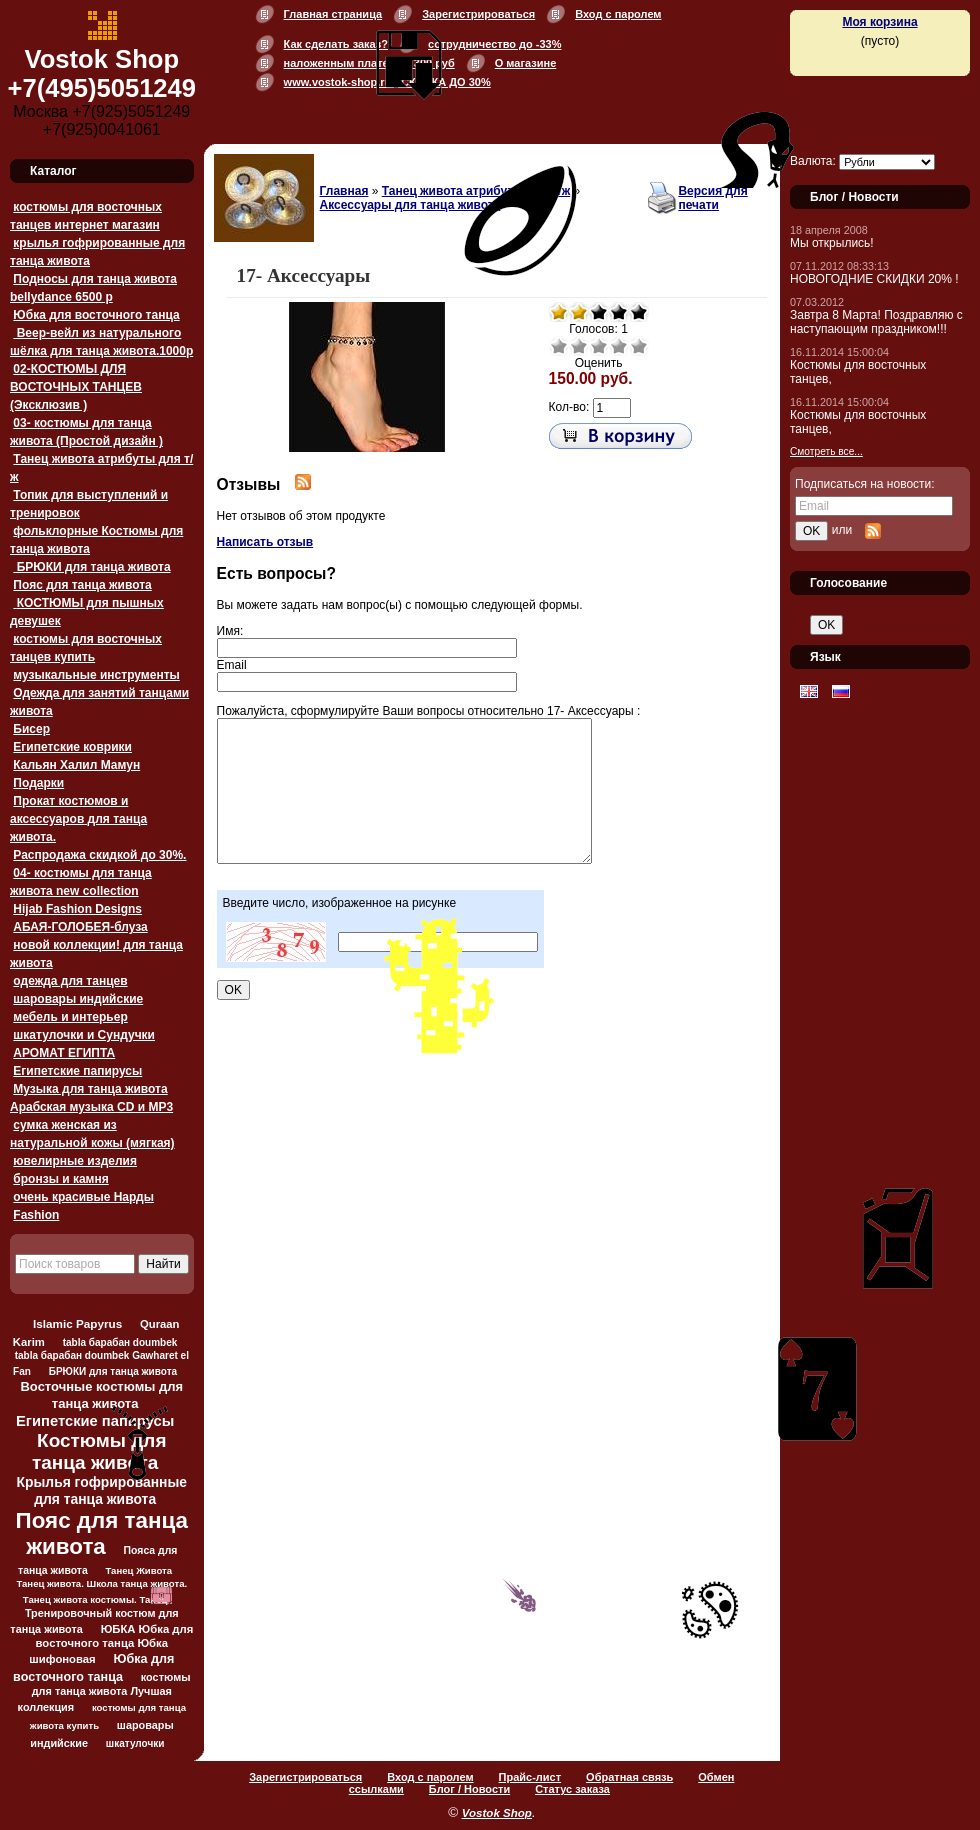  I want to click on select avocado ingredient or topping, so click(520, 220).